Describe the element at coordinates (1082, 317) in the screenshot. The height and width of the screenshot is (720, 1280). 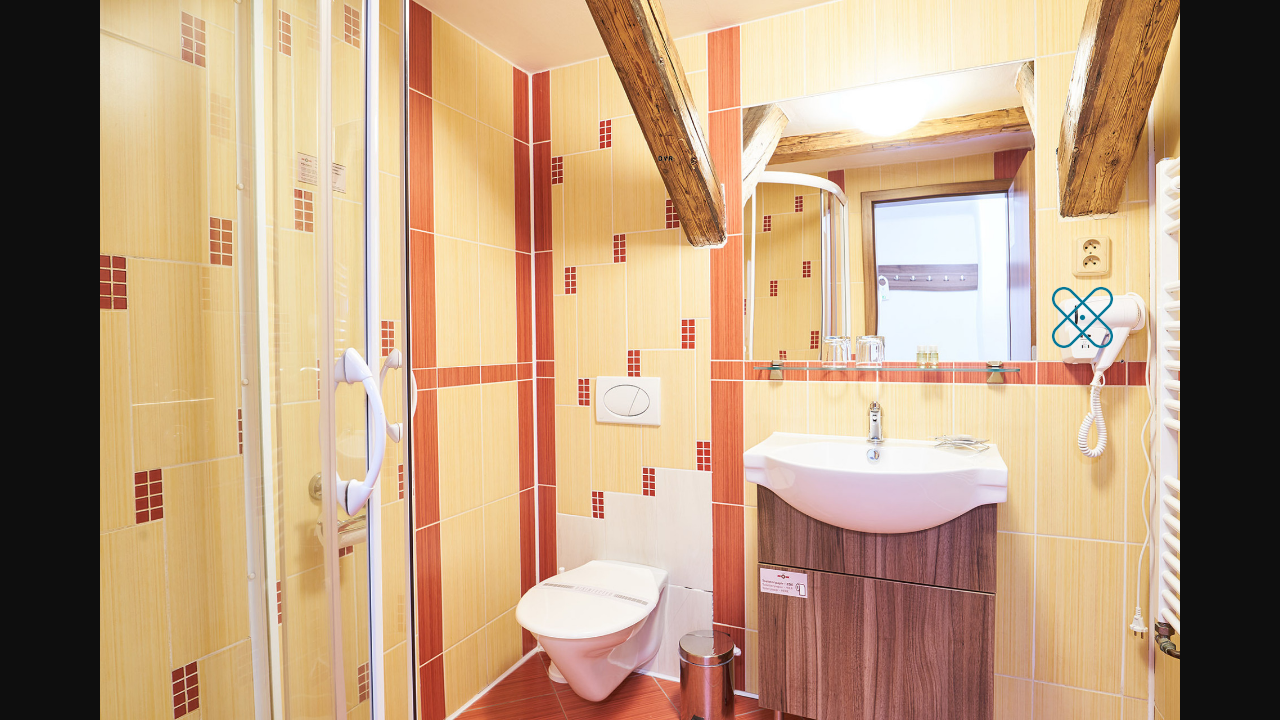
I see `access first aid or medical help resources` at that location.